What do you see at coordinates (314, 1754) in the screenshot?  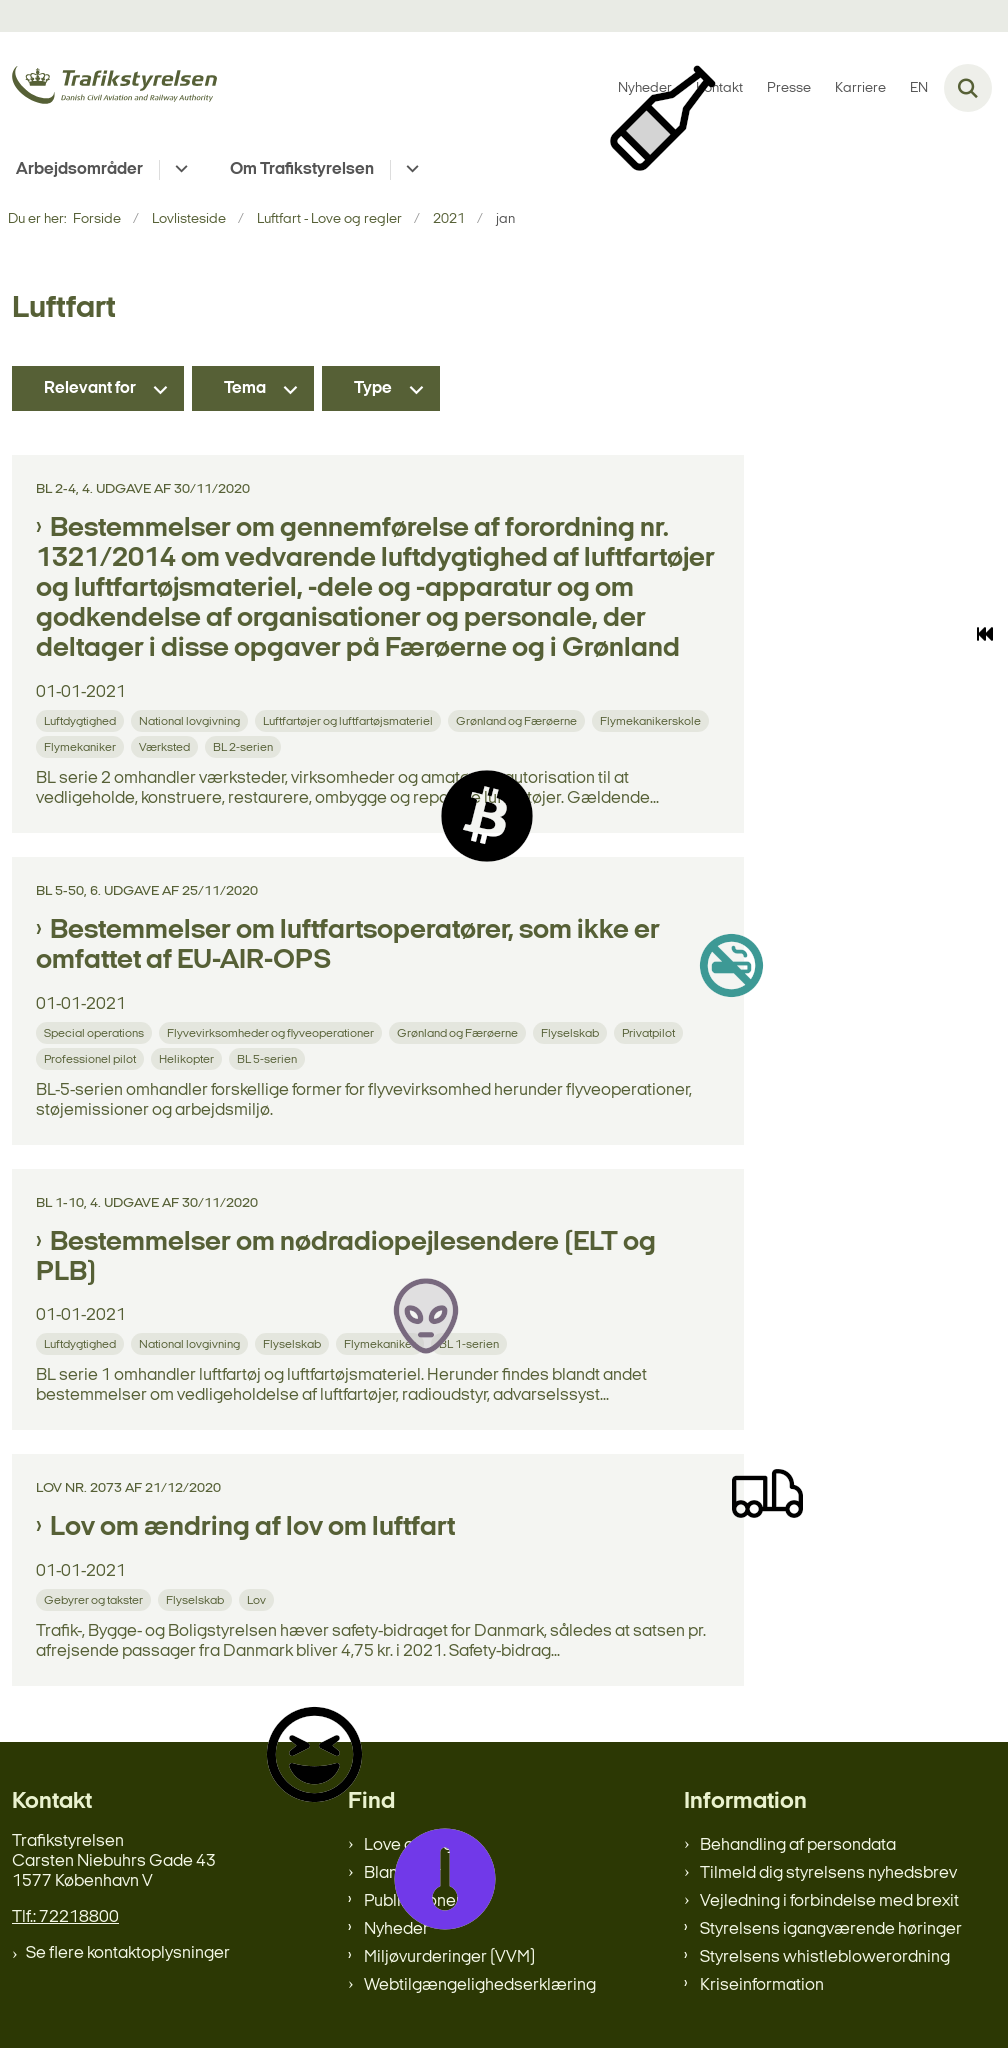 I see `react with a laughing emoji` at bounding box center [314, 1754].